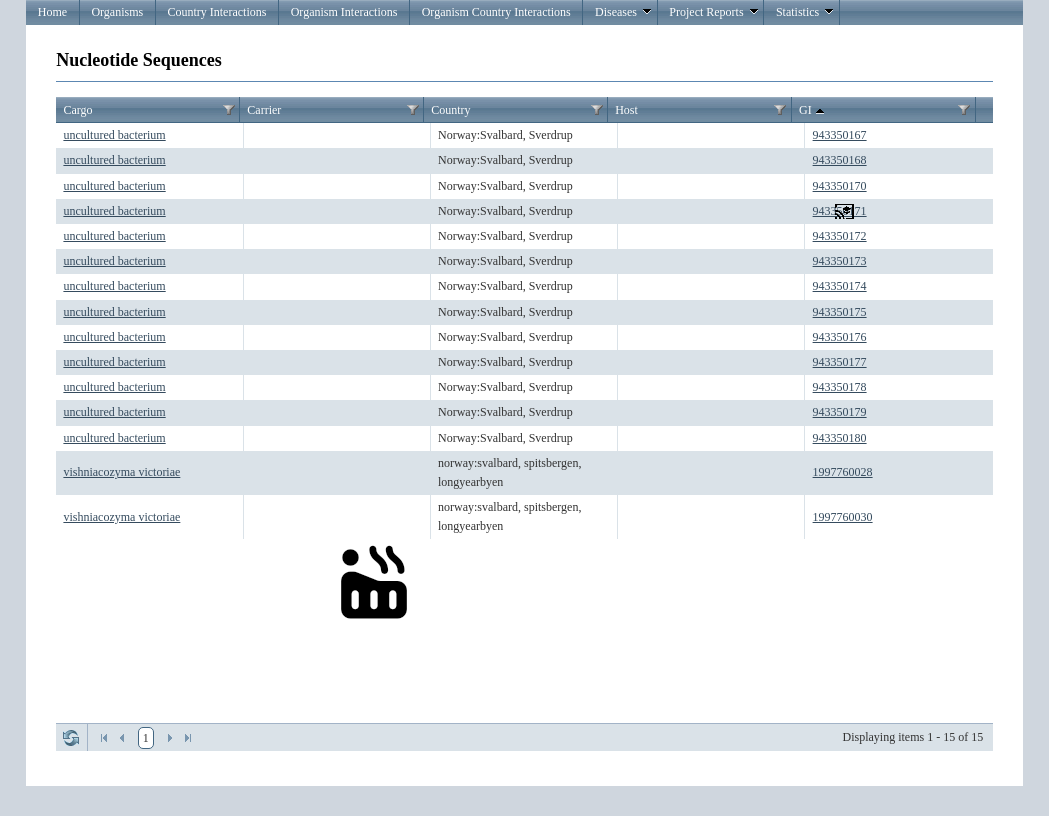  I want to click on cast or share educational content to a display, so click(844, 211).